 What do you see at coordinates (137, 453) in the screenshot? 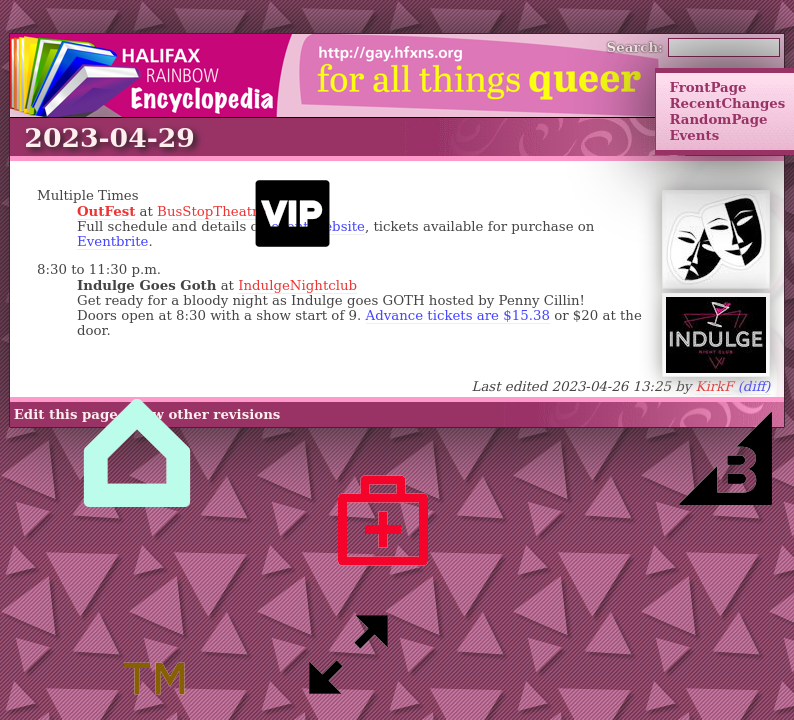
I see `open google home app` at bounding box center [137, 453].